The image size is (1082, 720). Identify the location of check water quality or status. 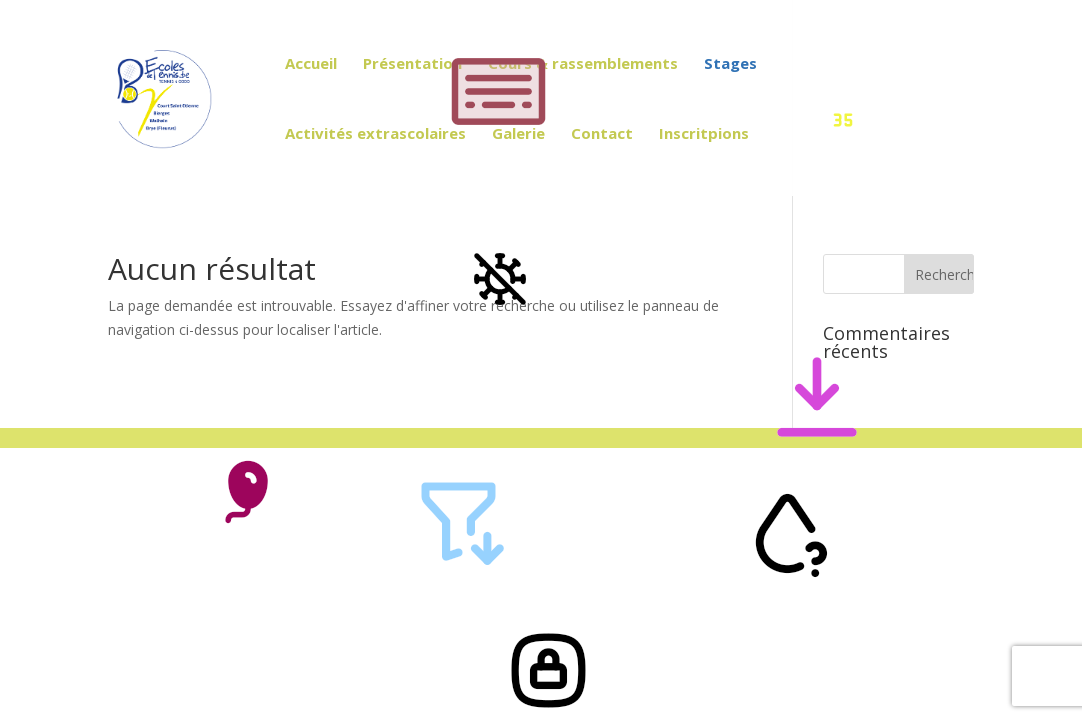
(787, 533).